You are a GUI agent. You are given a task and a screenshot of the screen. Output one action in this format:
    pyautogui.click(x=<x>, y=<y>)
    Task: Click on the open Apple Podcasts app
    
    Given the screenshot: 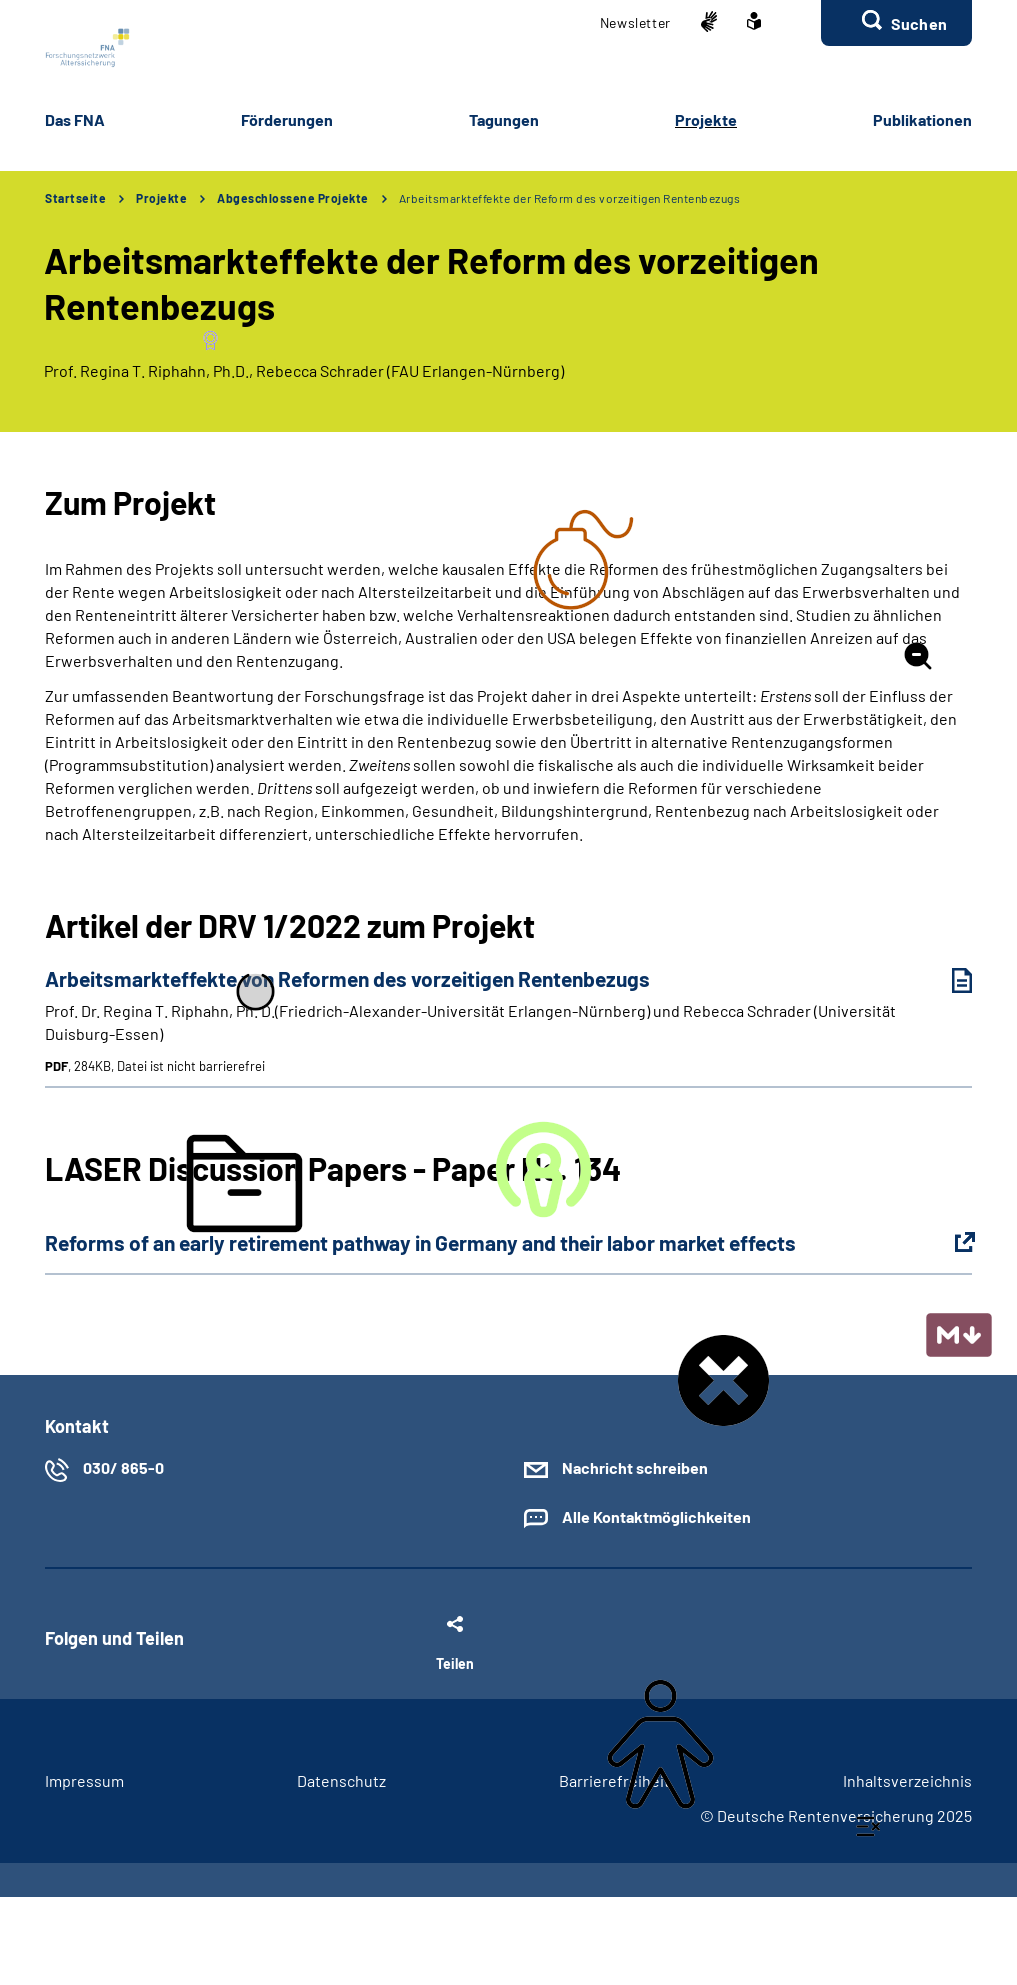 What is the action you would take?
    pyautogui.click(x=543, y=1169)
    